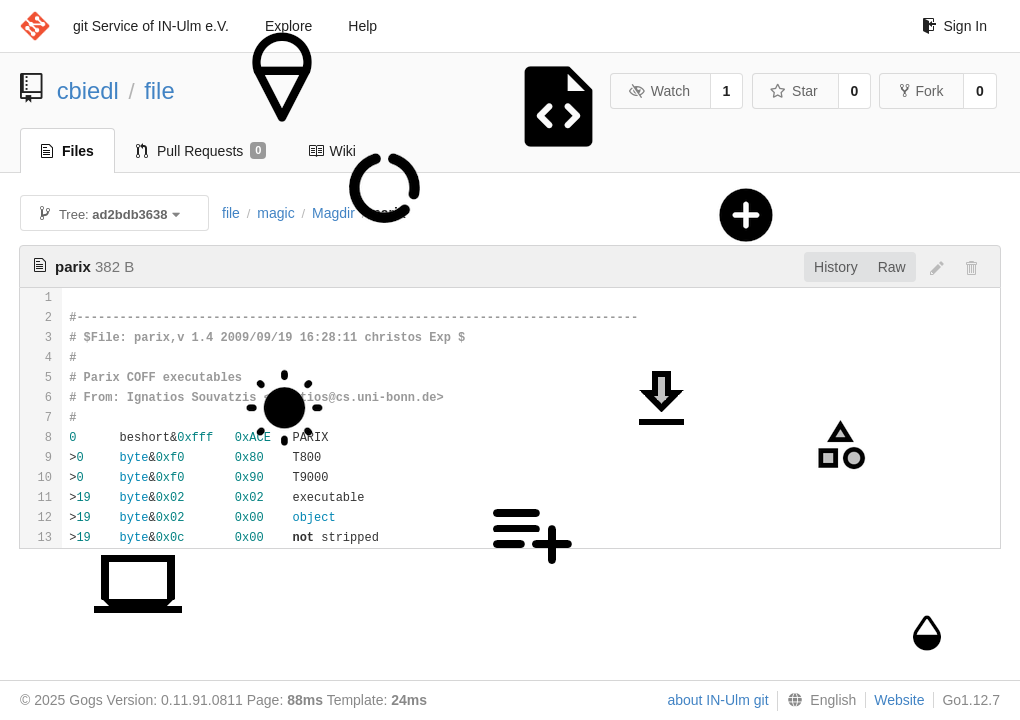 The width and height of the screenshot is (1020, 720). I want to click on browse or filter by category, so click(840, 444).